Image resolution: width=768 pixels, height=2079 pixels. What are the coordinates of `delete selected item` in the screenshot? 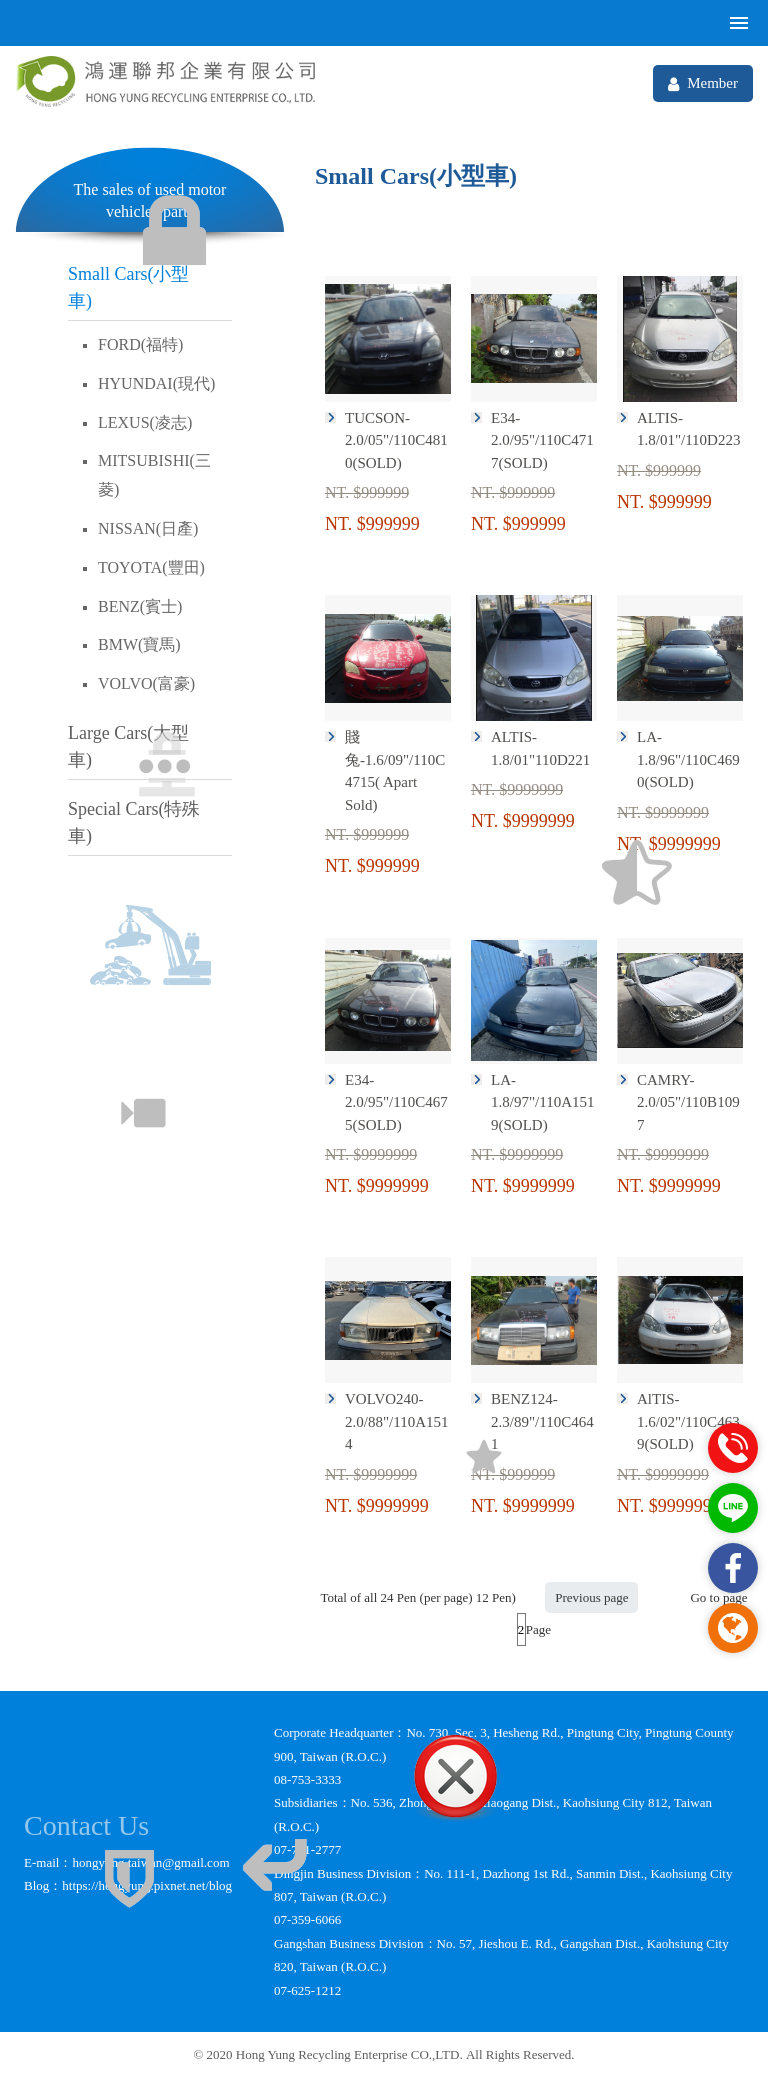 It's located at (458, 1777).